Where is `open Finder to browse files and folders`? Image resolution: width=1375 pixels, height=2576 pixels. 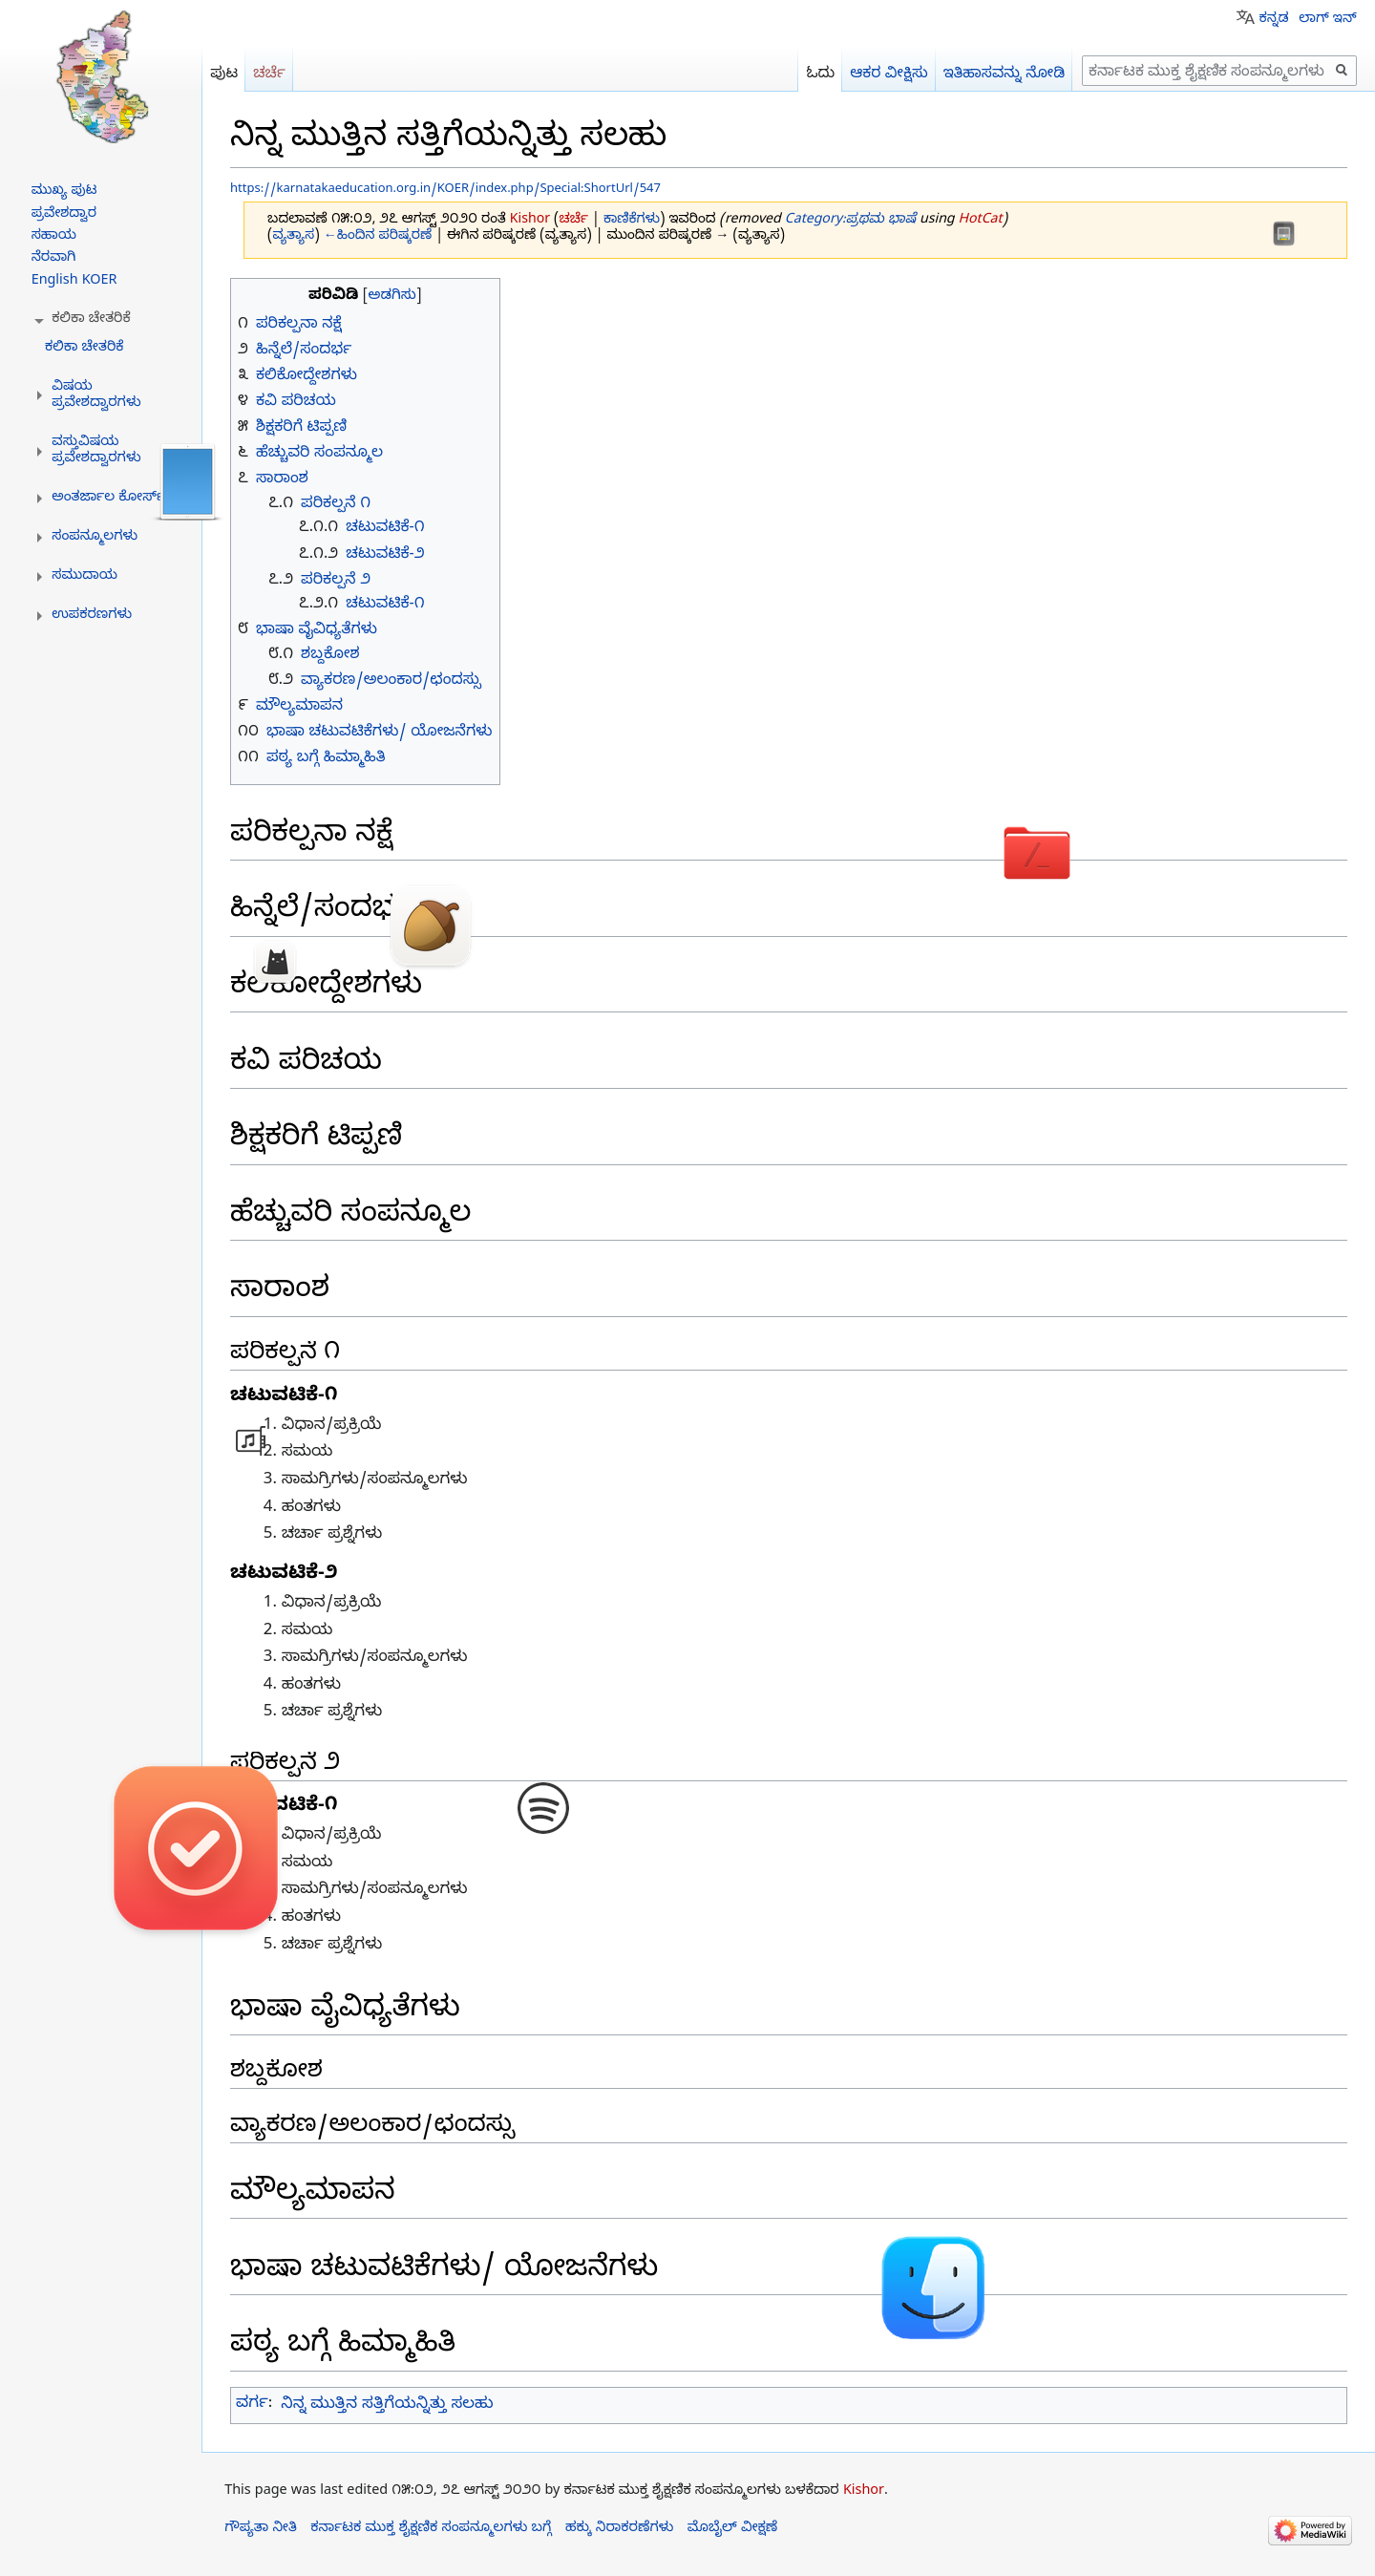 open Finder to browse files and folders is located at coordinates (933, 2288).